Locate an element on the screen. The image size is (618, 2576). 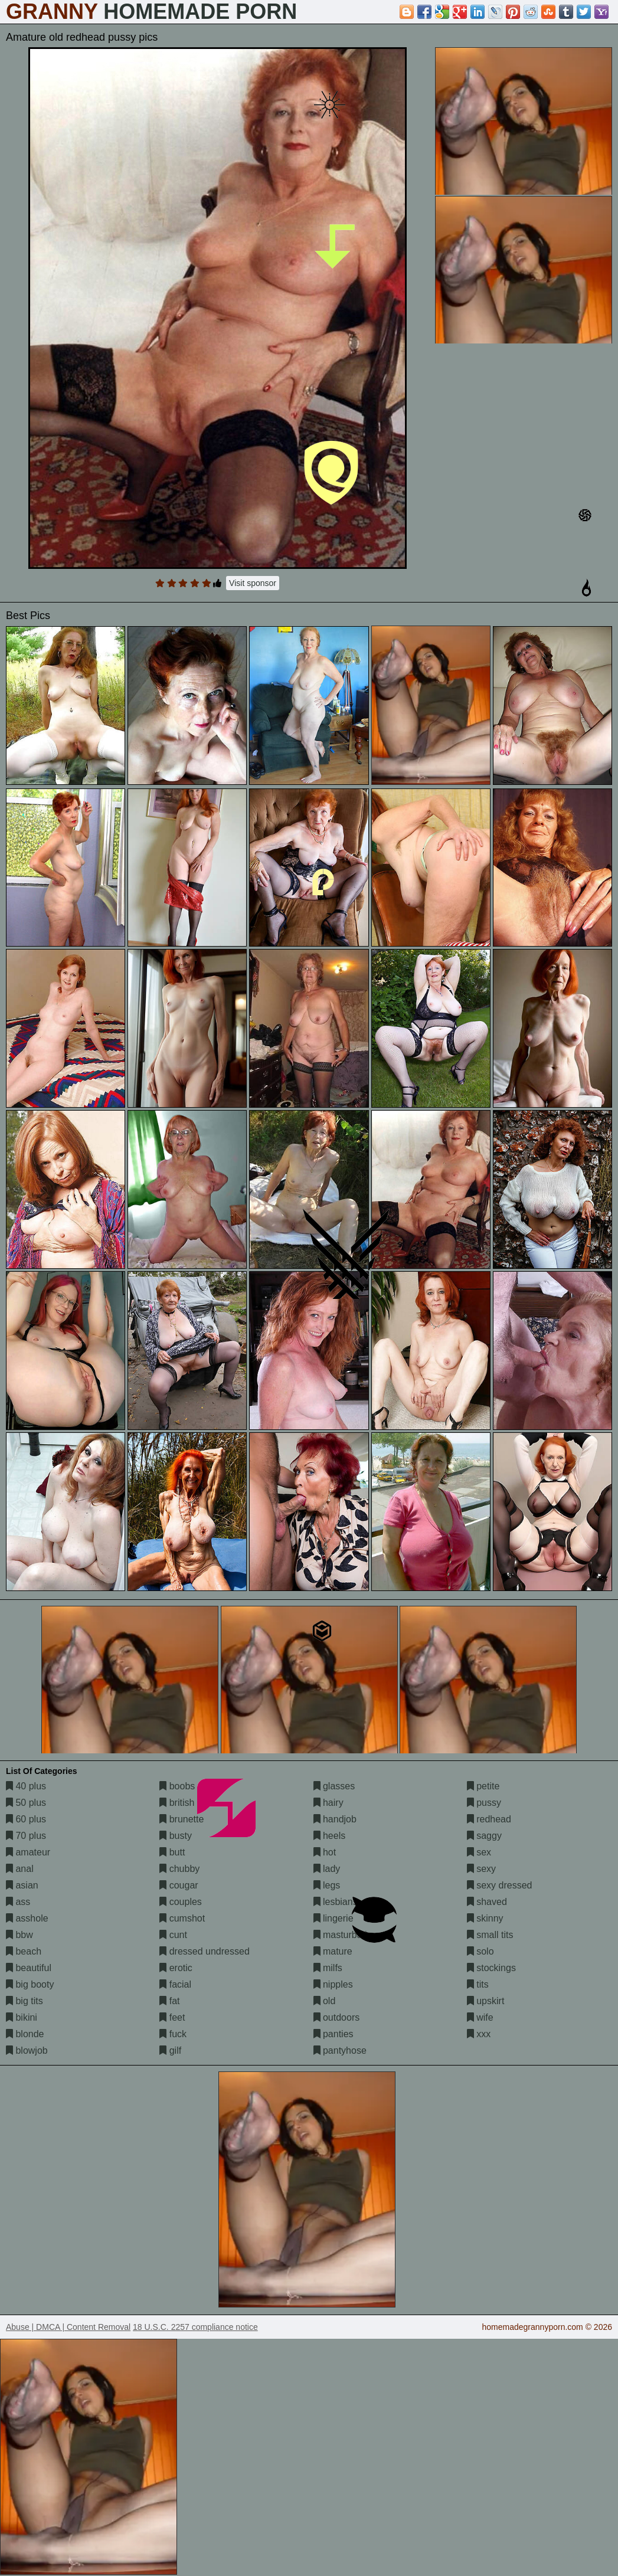
the game awards official logo is located at coordinates (346, 1253).